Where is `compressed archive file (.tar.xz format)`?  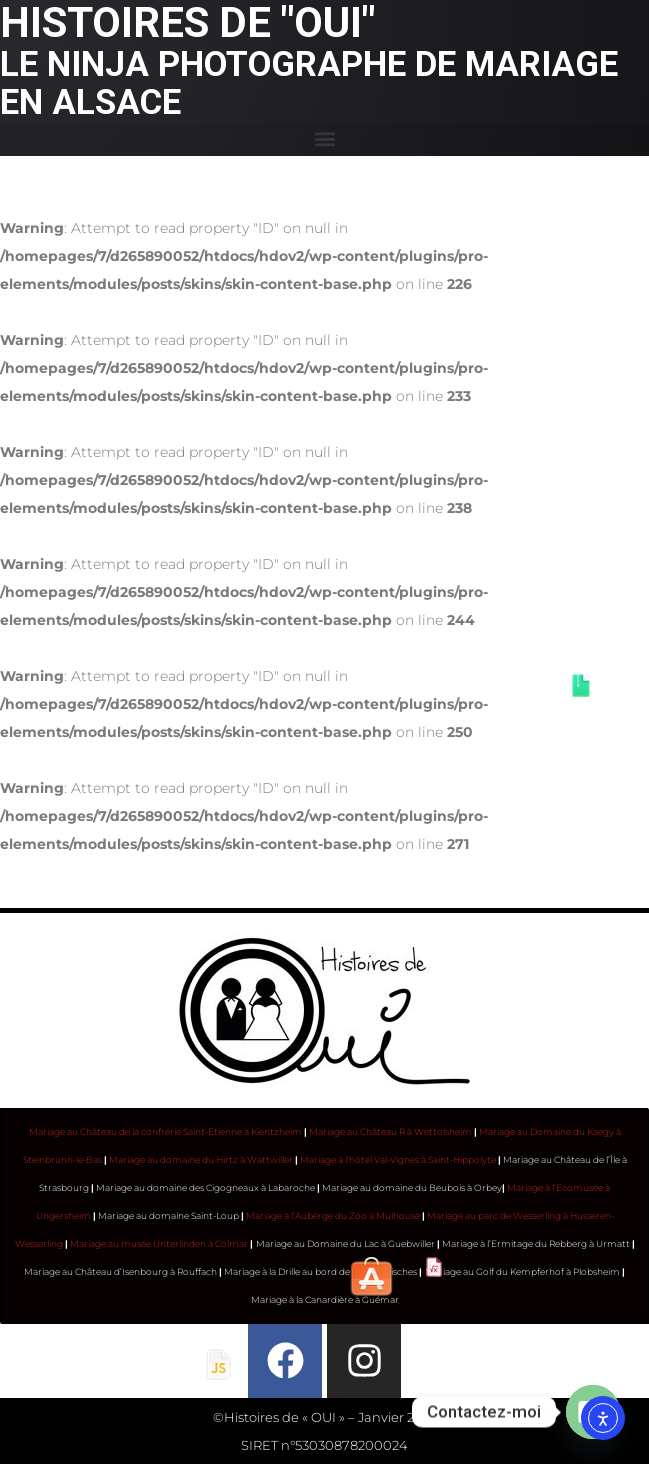
compressed archive file (.tar.xz format) is located at coordinates (581, 686).